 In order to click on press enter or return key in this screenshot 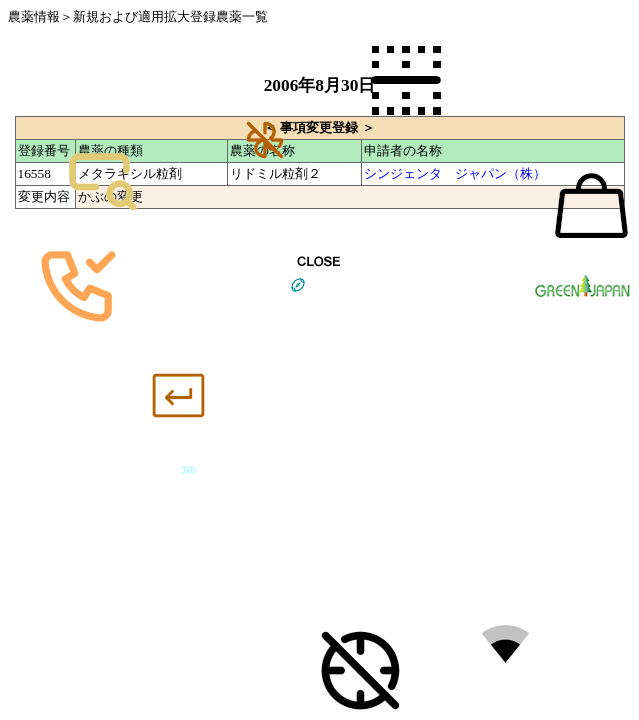, I will do `click(178, 395)`.